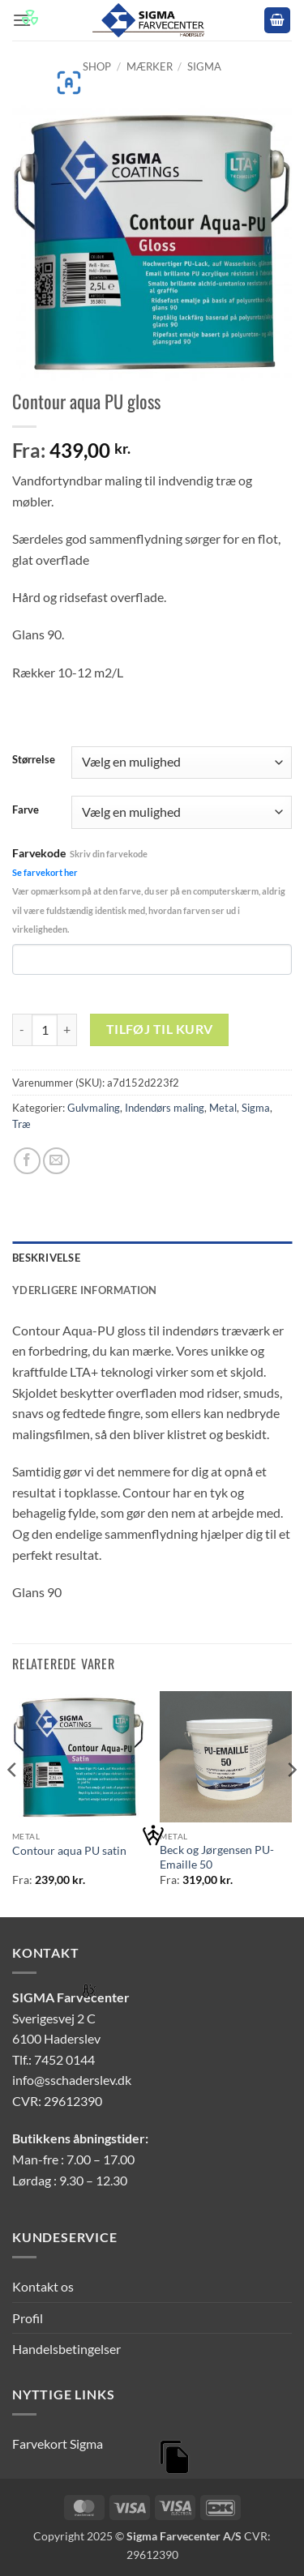 The width and height of the screenshot is (304, 2576). I want to click on view current outdoor temperature, so click(90, 1991).